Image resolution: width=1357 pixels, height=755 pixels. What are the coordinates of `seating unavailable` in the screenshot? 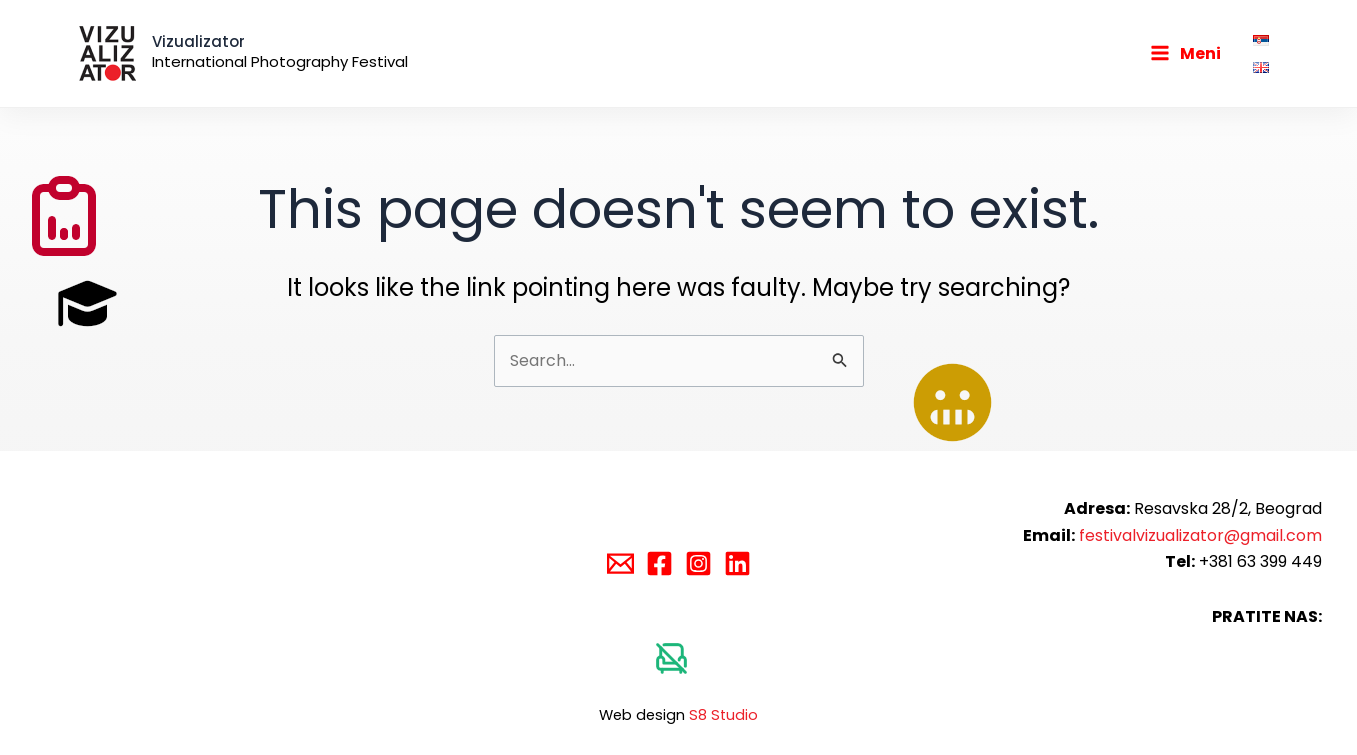 It's located at (671, 658).